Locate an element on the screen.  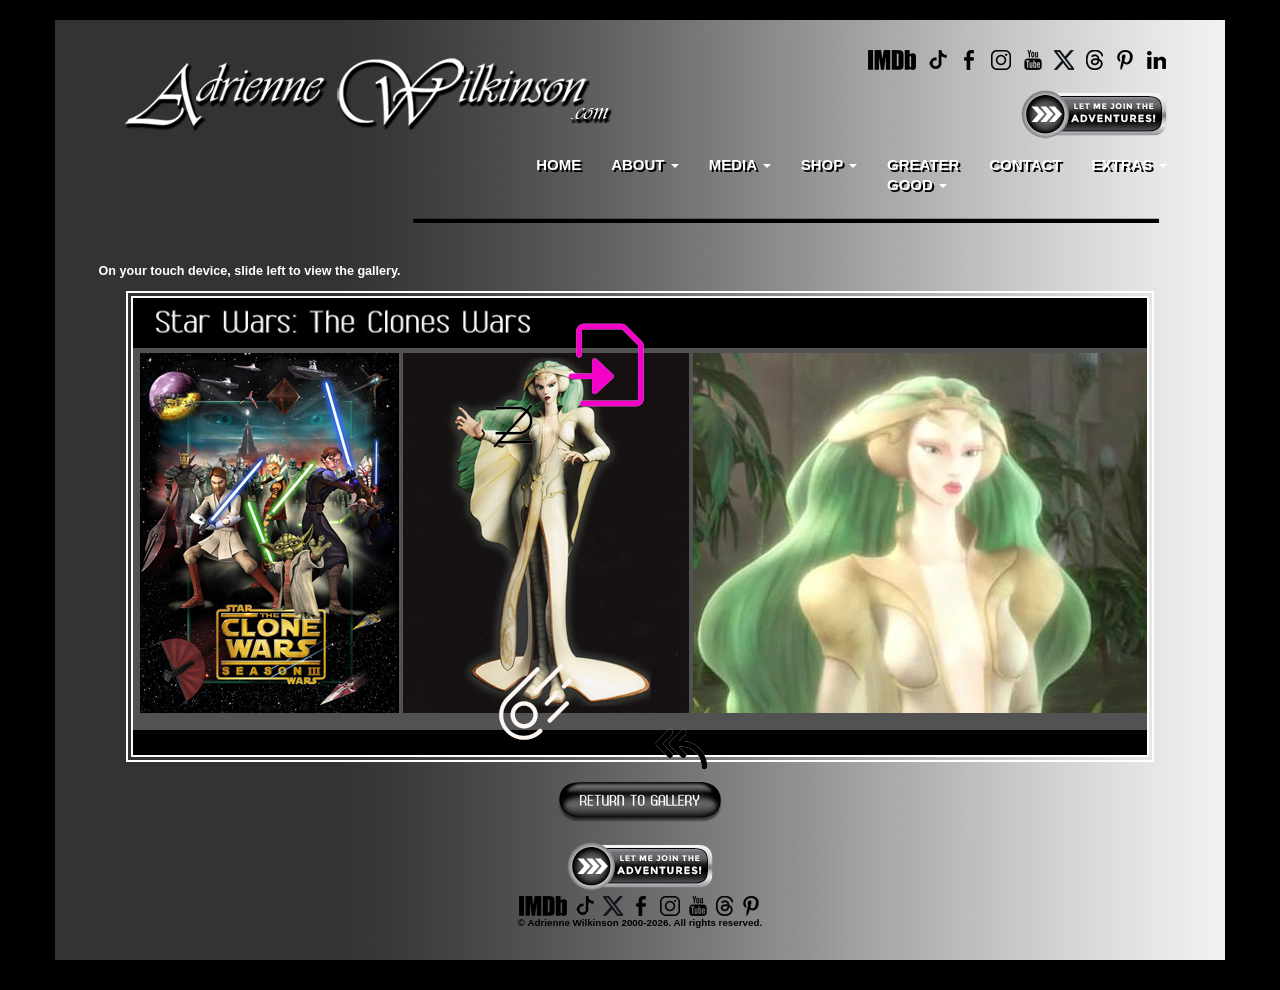
indicates a file has been moved to another location is located at coordinates (610, 365).